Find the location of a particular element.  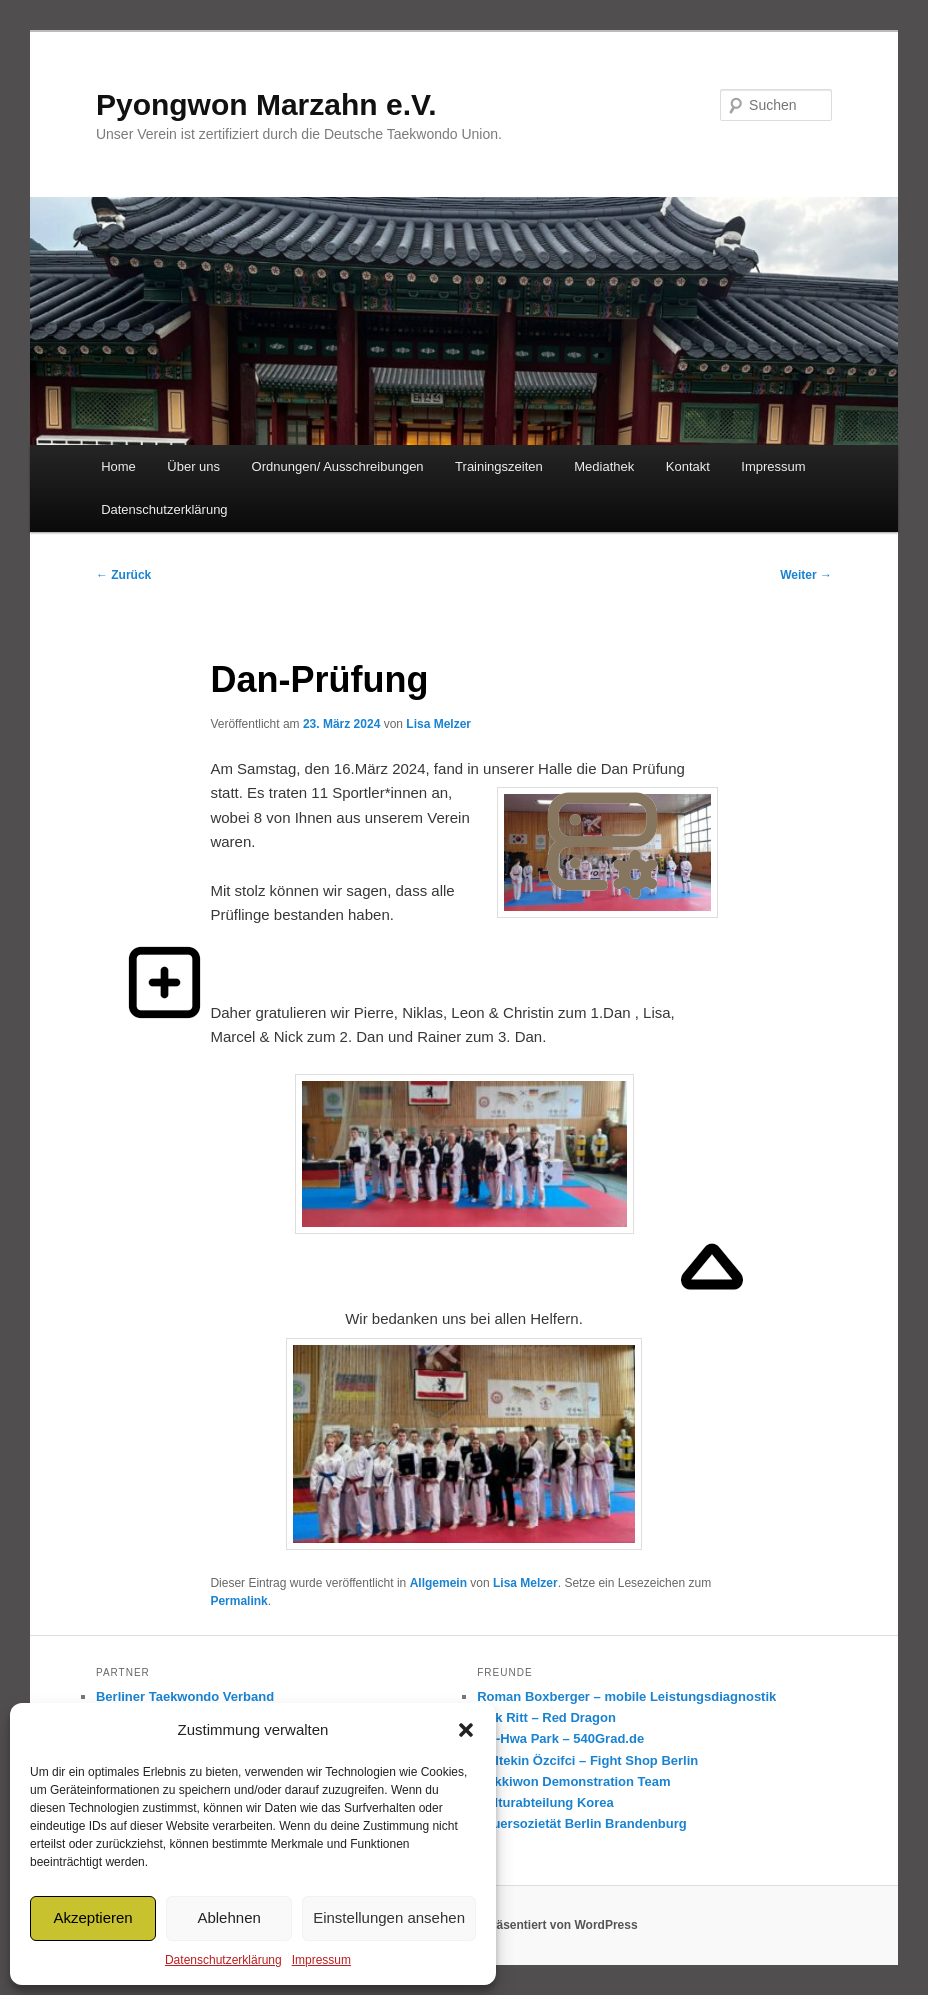

add a new item or entry is located at coordinates (164, 982).